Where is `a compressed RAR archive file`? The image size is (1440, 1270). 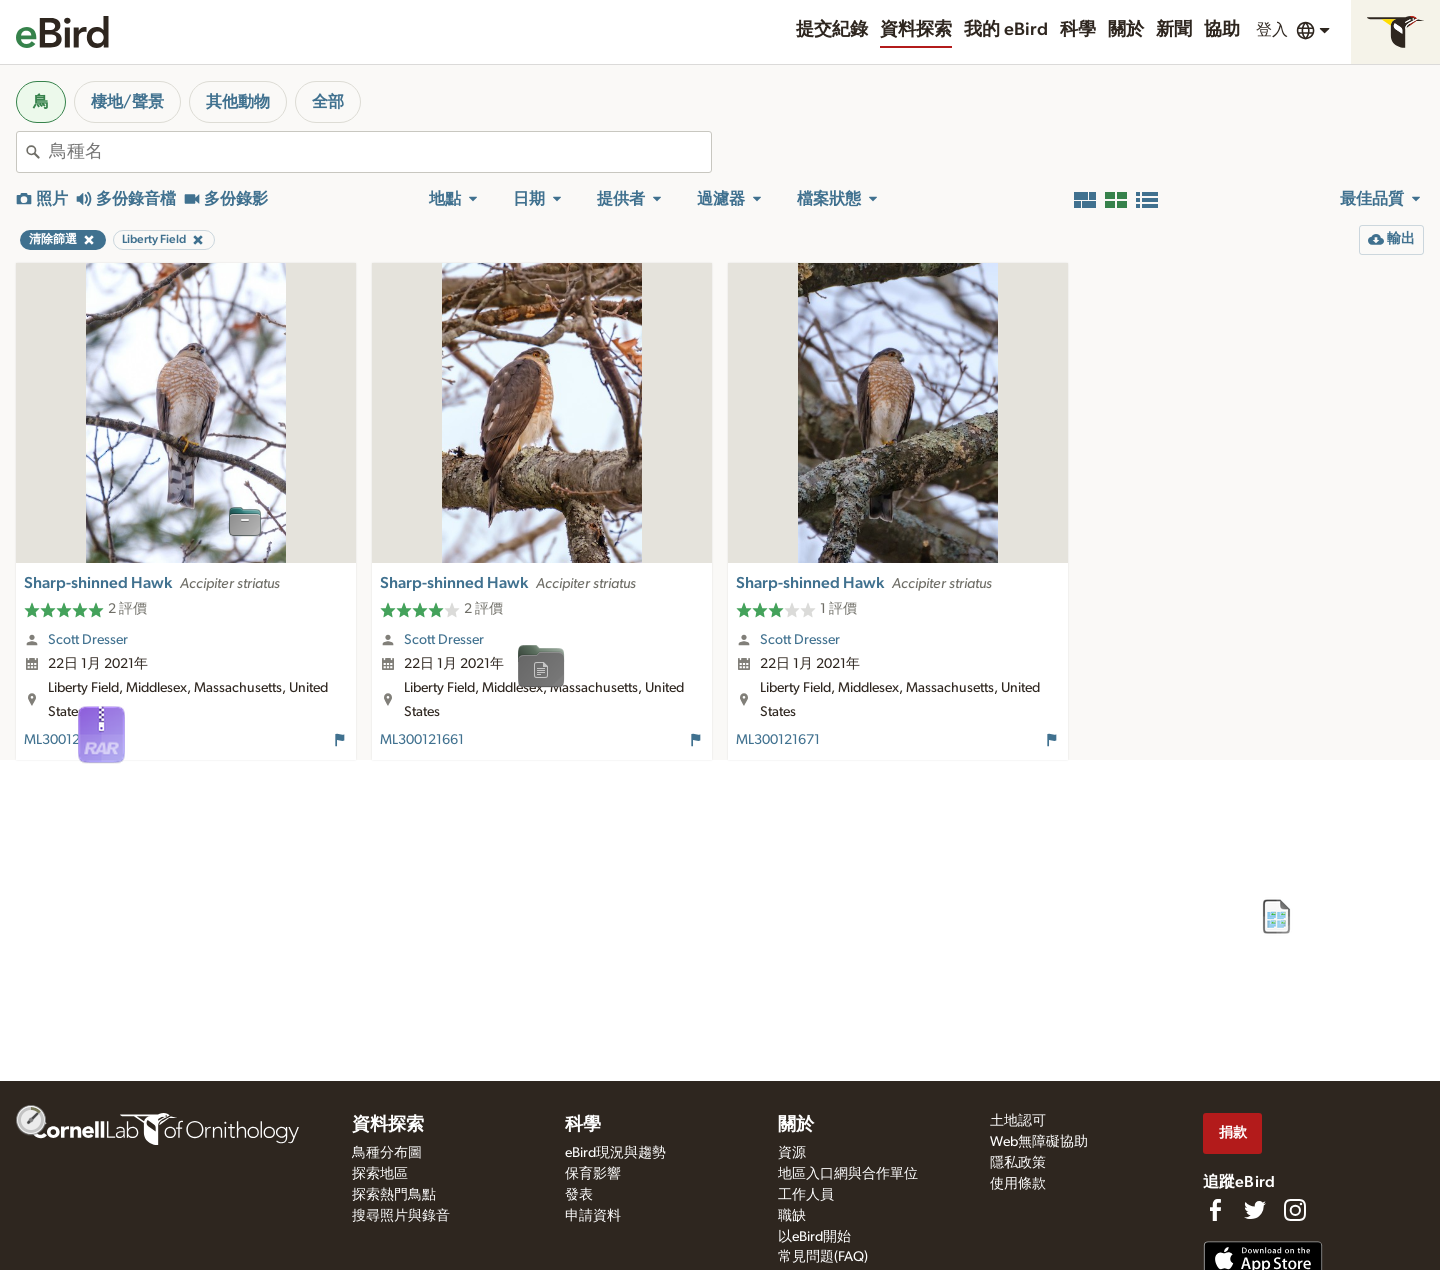
a compressed RAR archive file is located at coordinates (101, 734).